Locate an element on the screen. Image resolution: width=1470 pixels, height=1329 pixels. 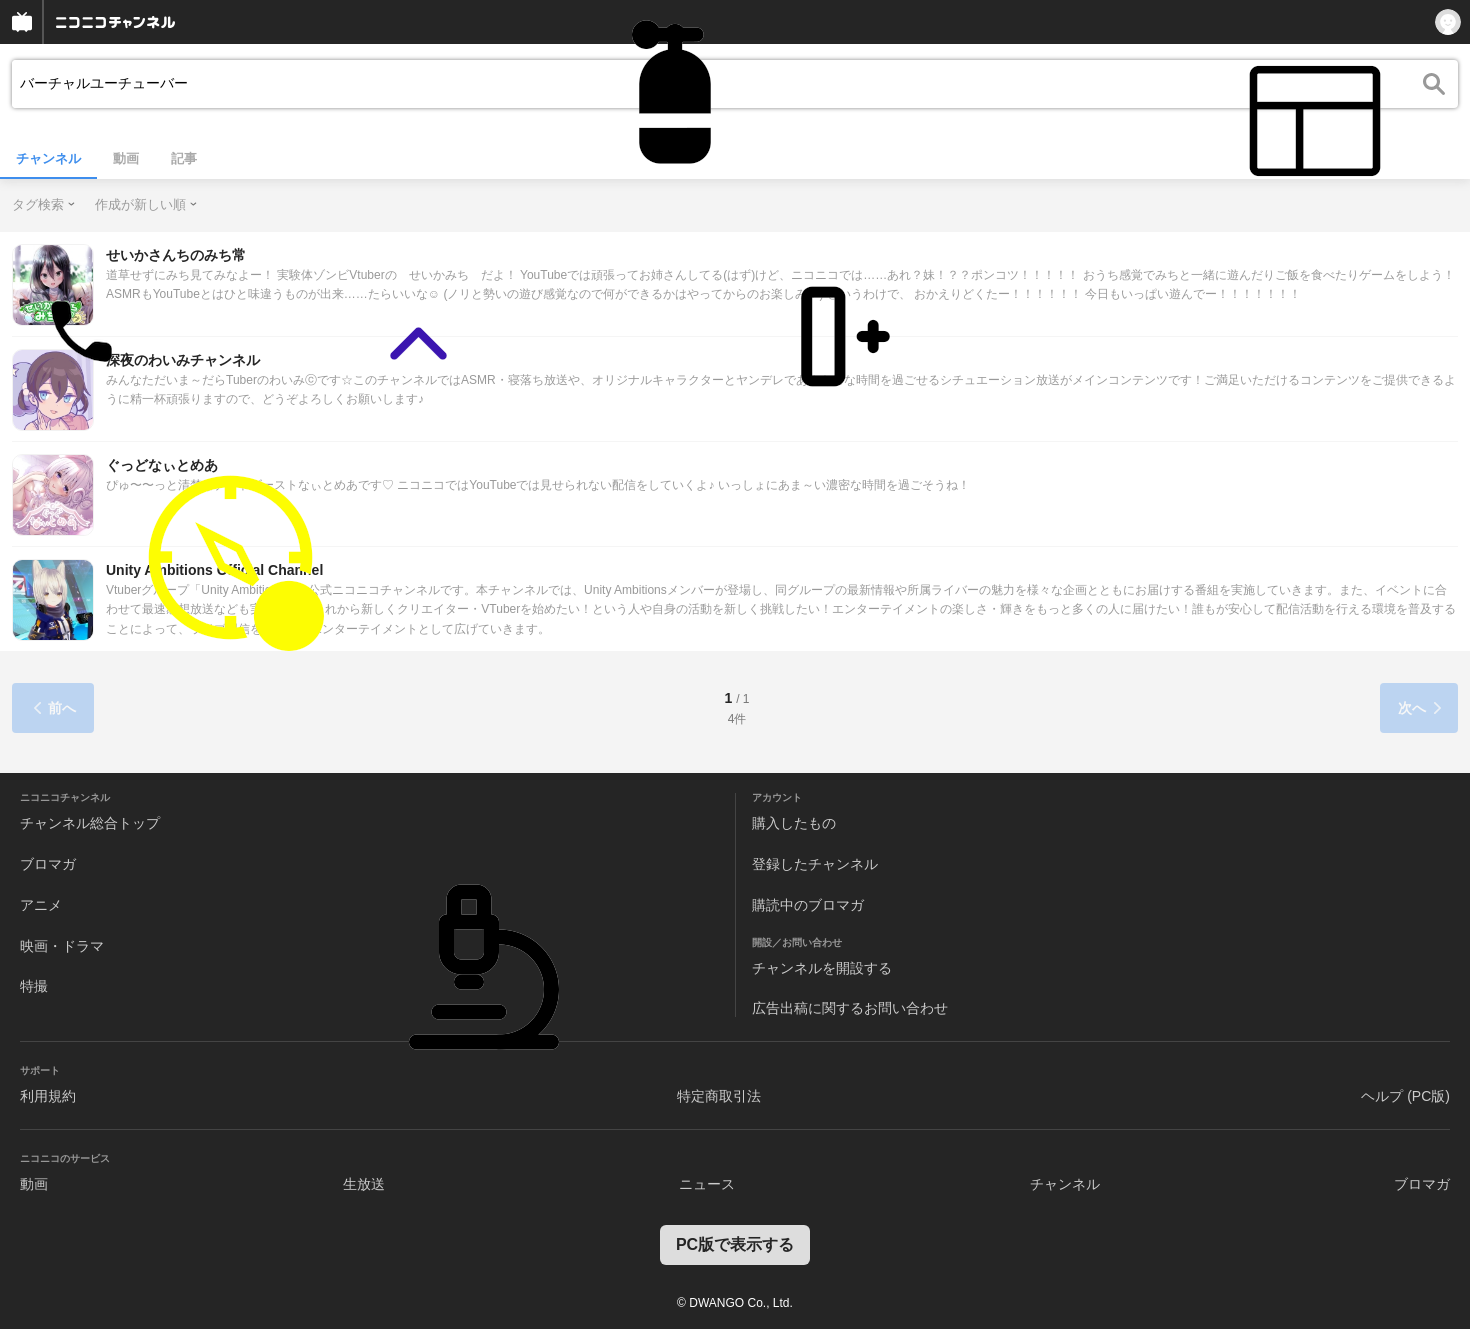
indicates current location on a map is located at coordinates (230, 557).